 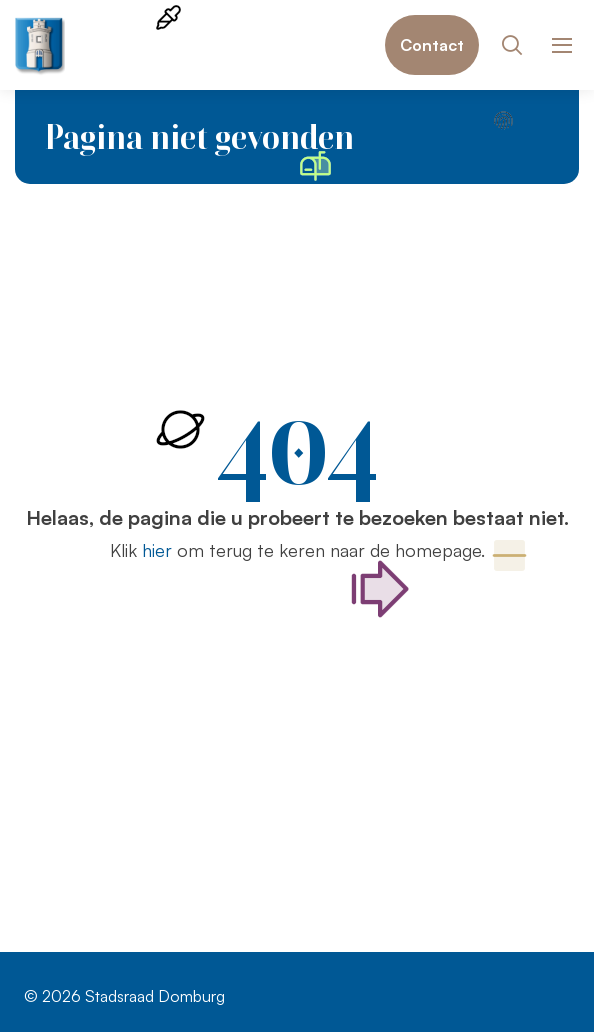 What do you see at coordinates (168, 17) in the screenshot?
I see `sample a color from the canvas` at bounding box center [168, 17].